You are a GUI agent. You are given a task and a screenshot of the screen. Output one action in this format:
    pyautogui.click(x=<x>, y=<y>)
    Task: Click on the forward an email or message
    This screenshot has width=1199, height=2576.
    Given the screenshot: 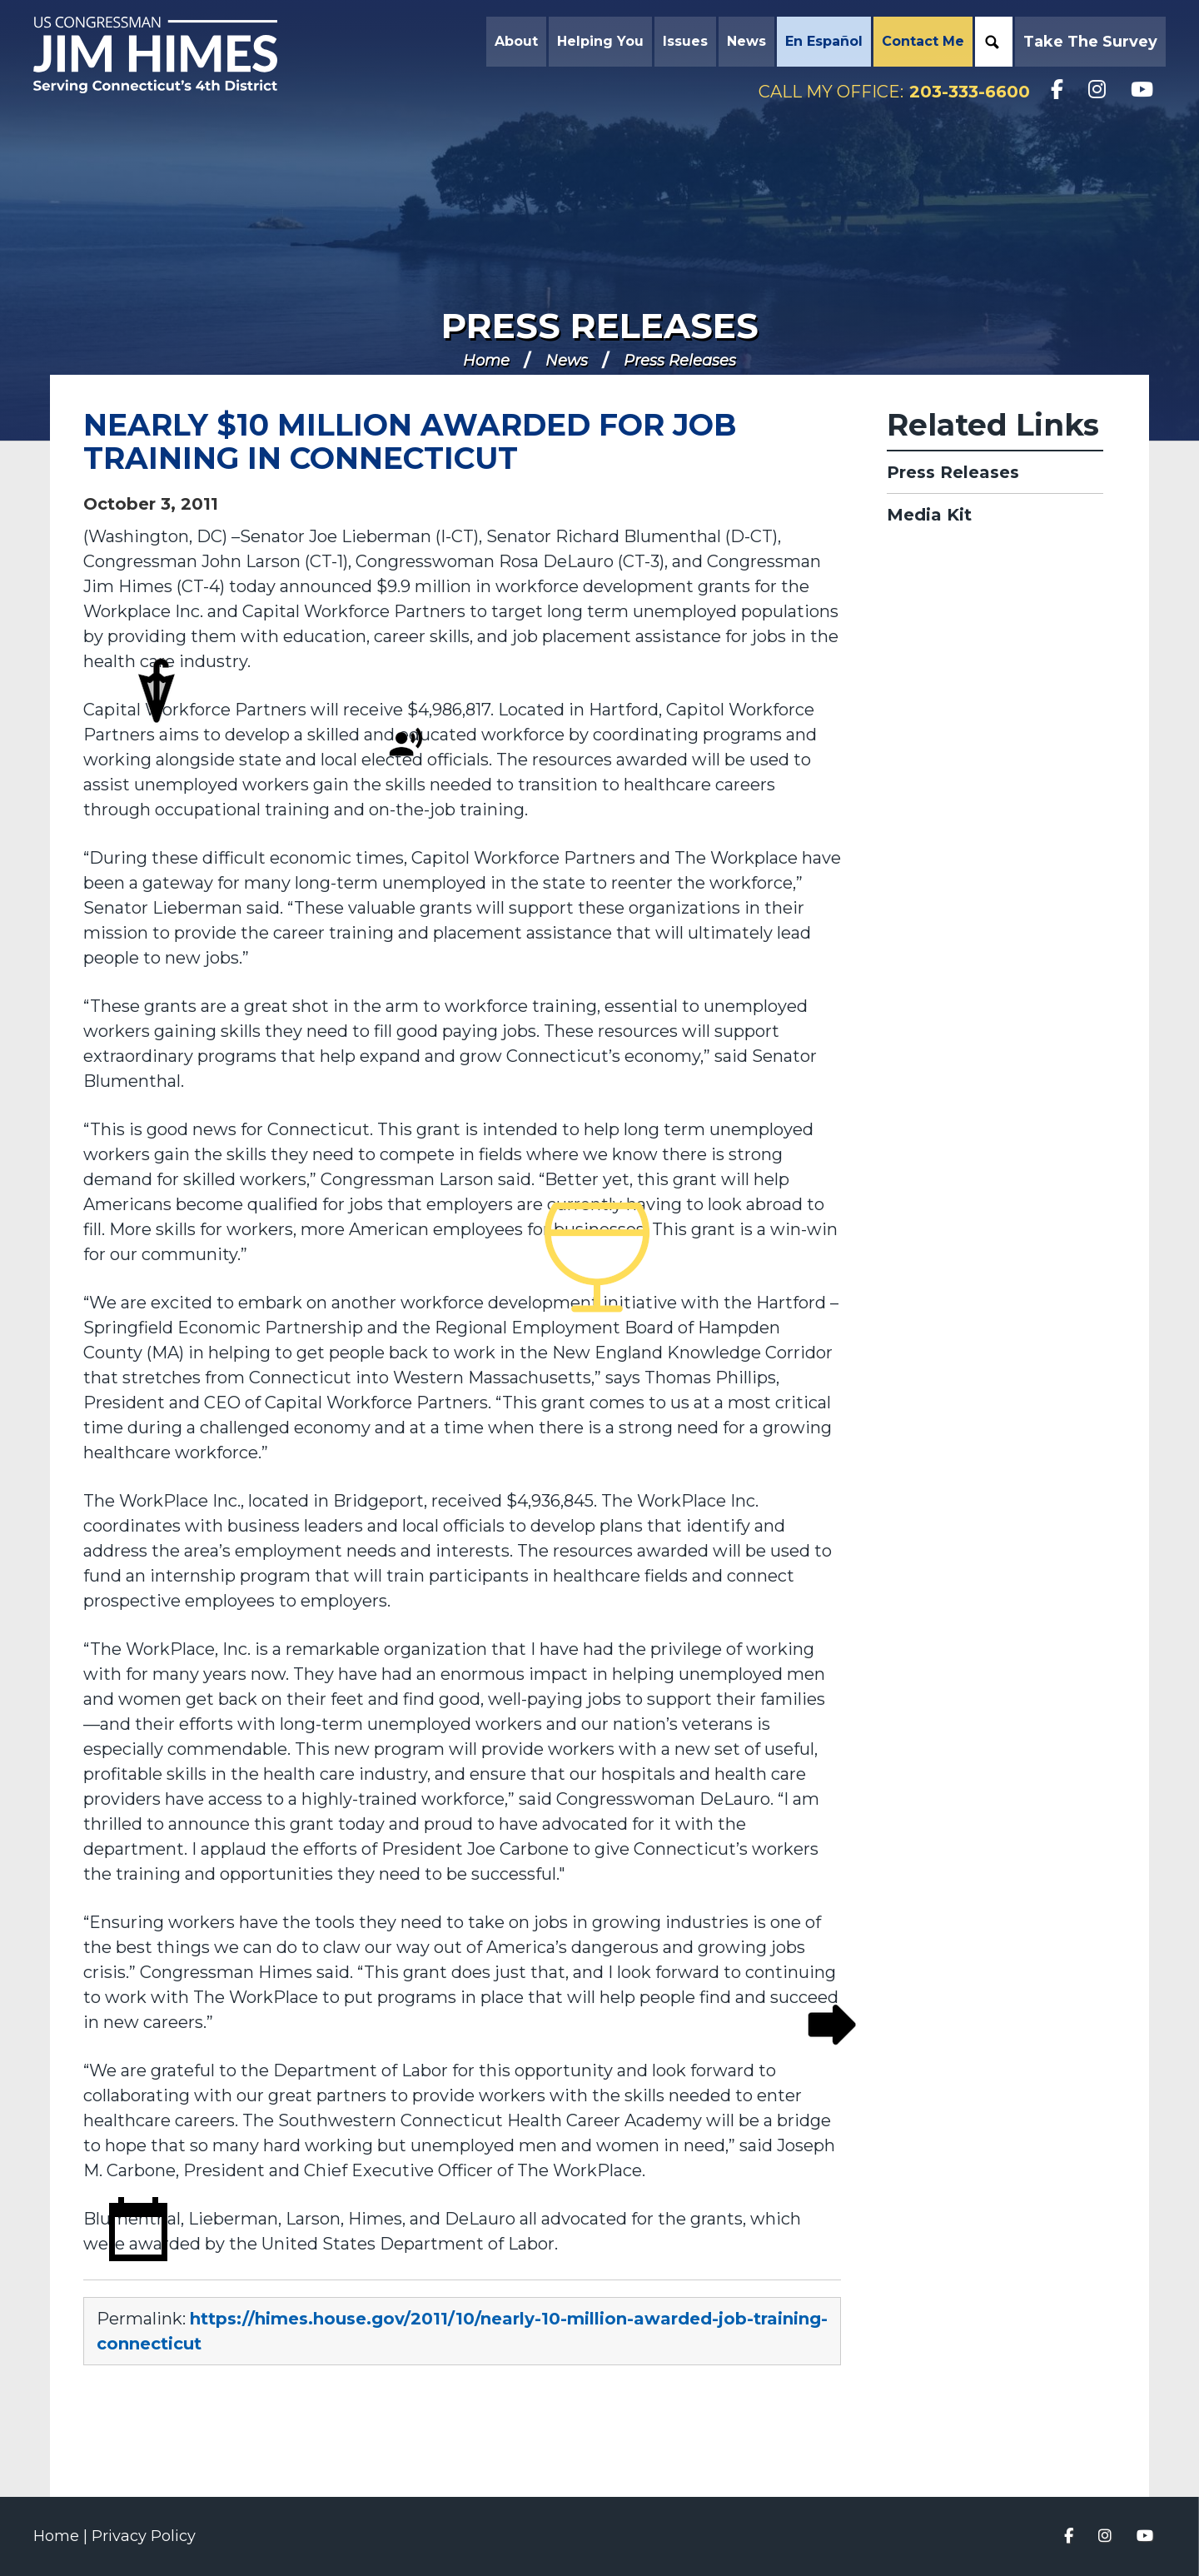 What is the action you would take?
    pyautogui.click(x=833, y=2025)
    